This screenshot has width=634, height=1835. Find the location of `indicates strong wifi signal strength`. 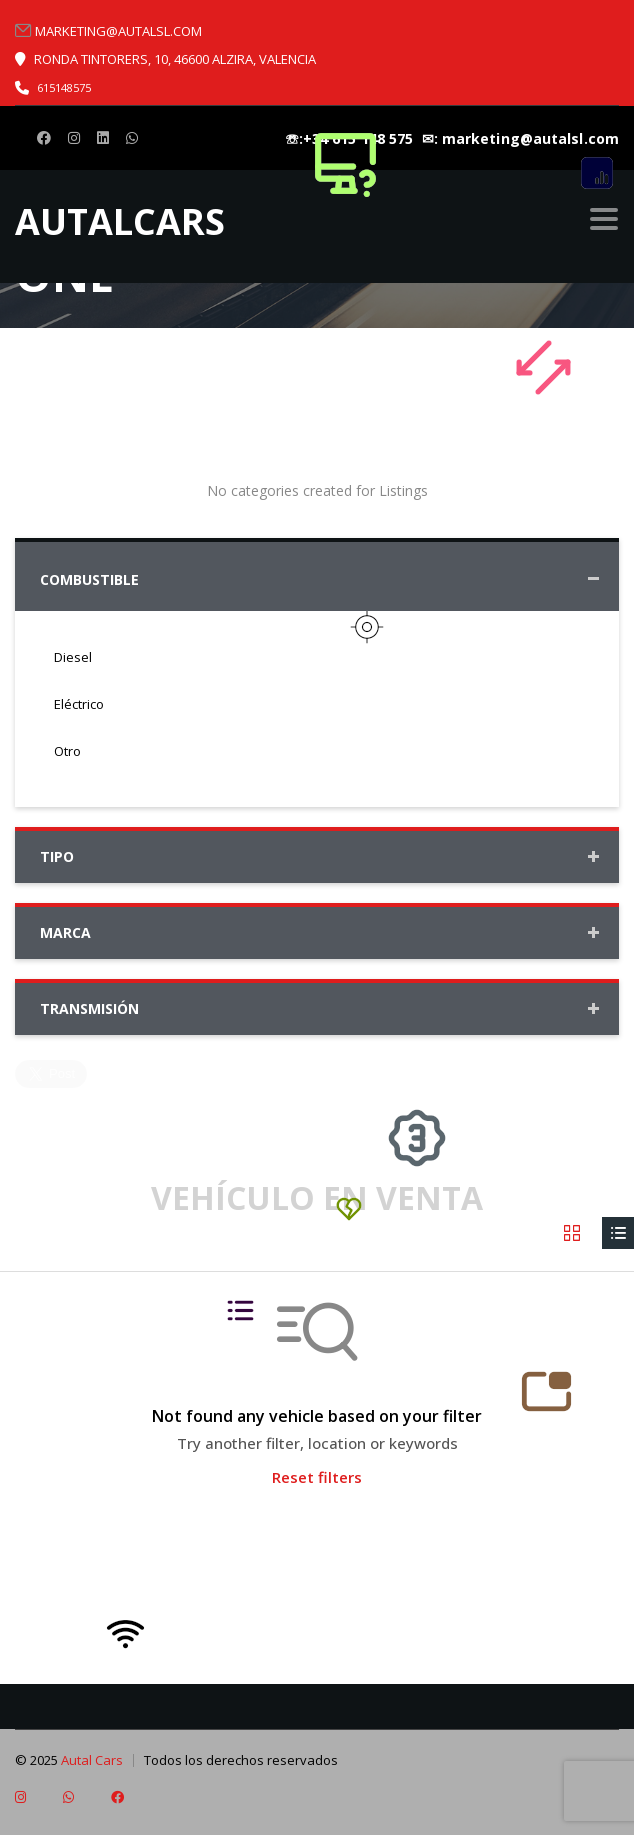

indicates strong wifi signal strength is located at coordinates (125, 1633).